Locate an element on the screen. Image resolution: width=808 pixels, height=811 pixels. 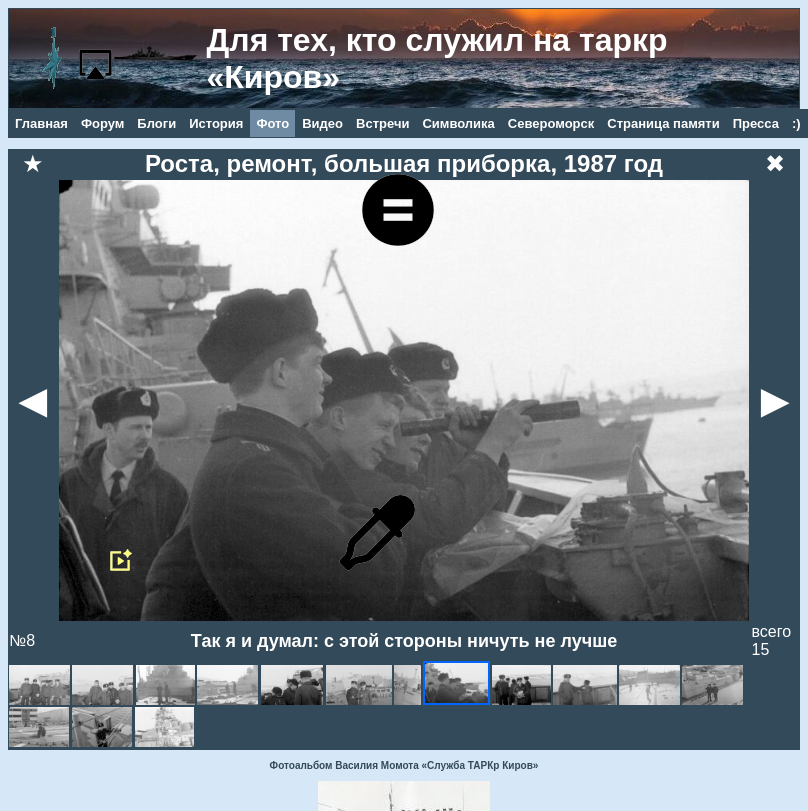
stream content to an airplay-enabled device is located at coordinates (95, 64).